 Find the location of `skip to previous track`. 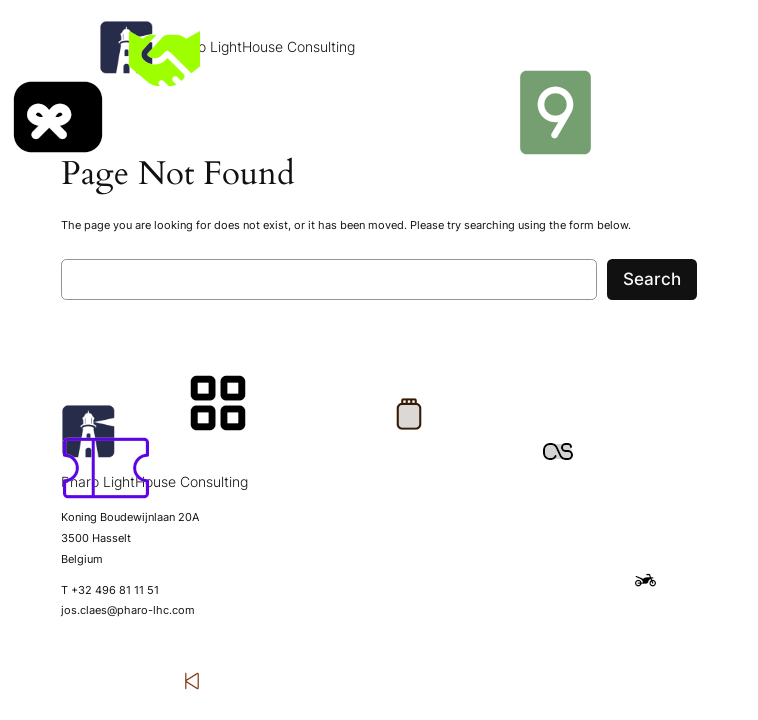

skip to previous track is located at coordinates (192, 681).